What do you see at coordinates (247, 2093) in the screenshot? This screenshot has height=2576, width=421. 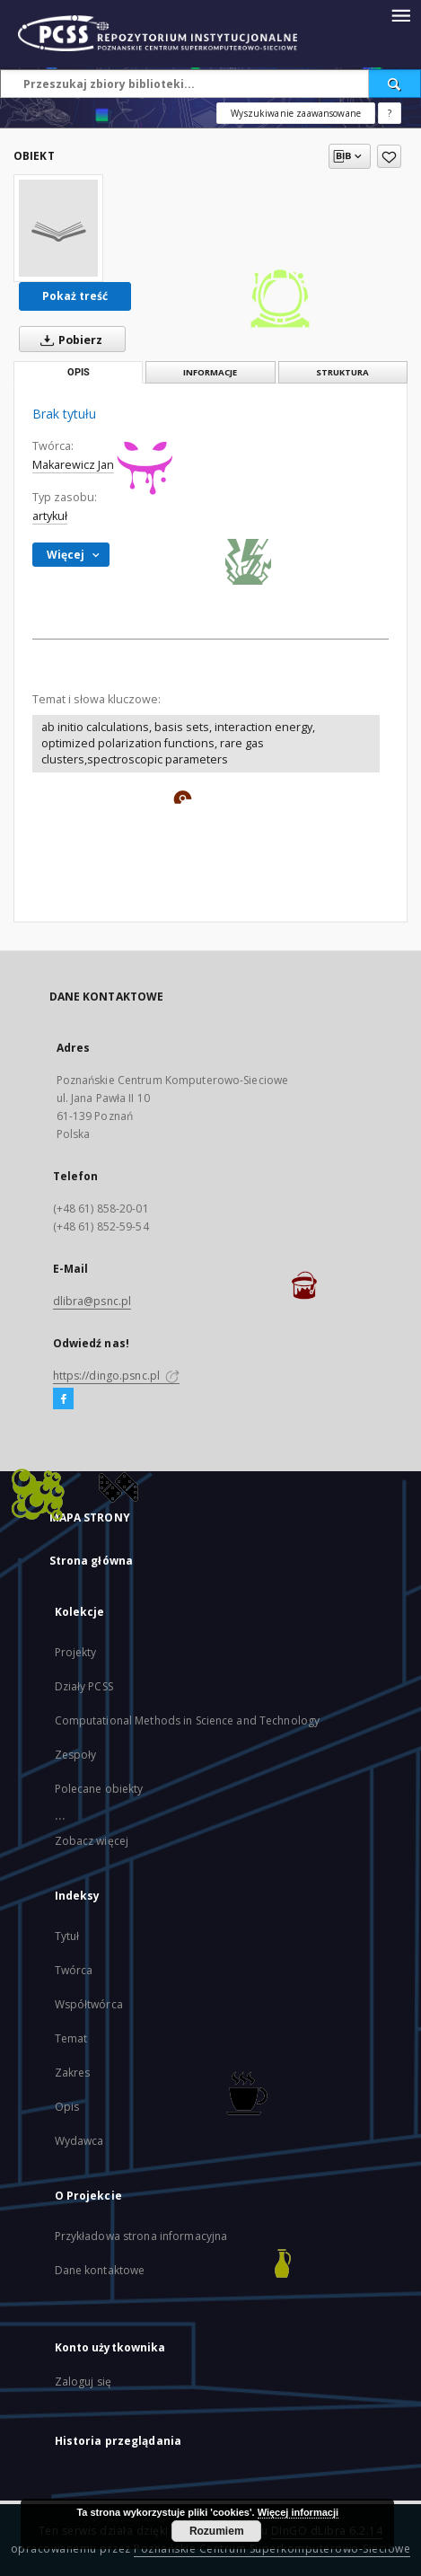 I see `find nearby coffee shops or cafés` at bounding box center [247, 2093].